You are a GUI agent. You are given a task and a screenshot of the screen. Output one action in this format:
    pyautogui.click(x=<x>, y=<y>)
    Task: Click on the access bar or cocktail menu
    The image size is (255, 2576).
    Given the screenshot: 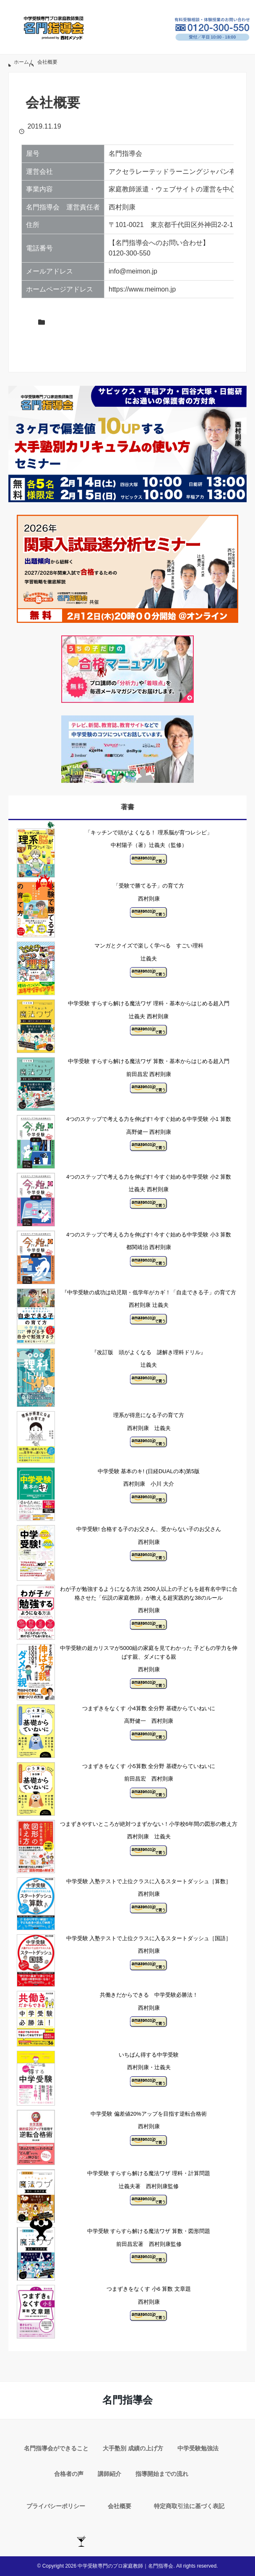 What is the action you would take?
    pyautogui.click(x=81, y=2541)
    